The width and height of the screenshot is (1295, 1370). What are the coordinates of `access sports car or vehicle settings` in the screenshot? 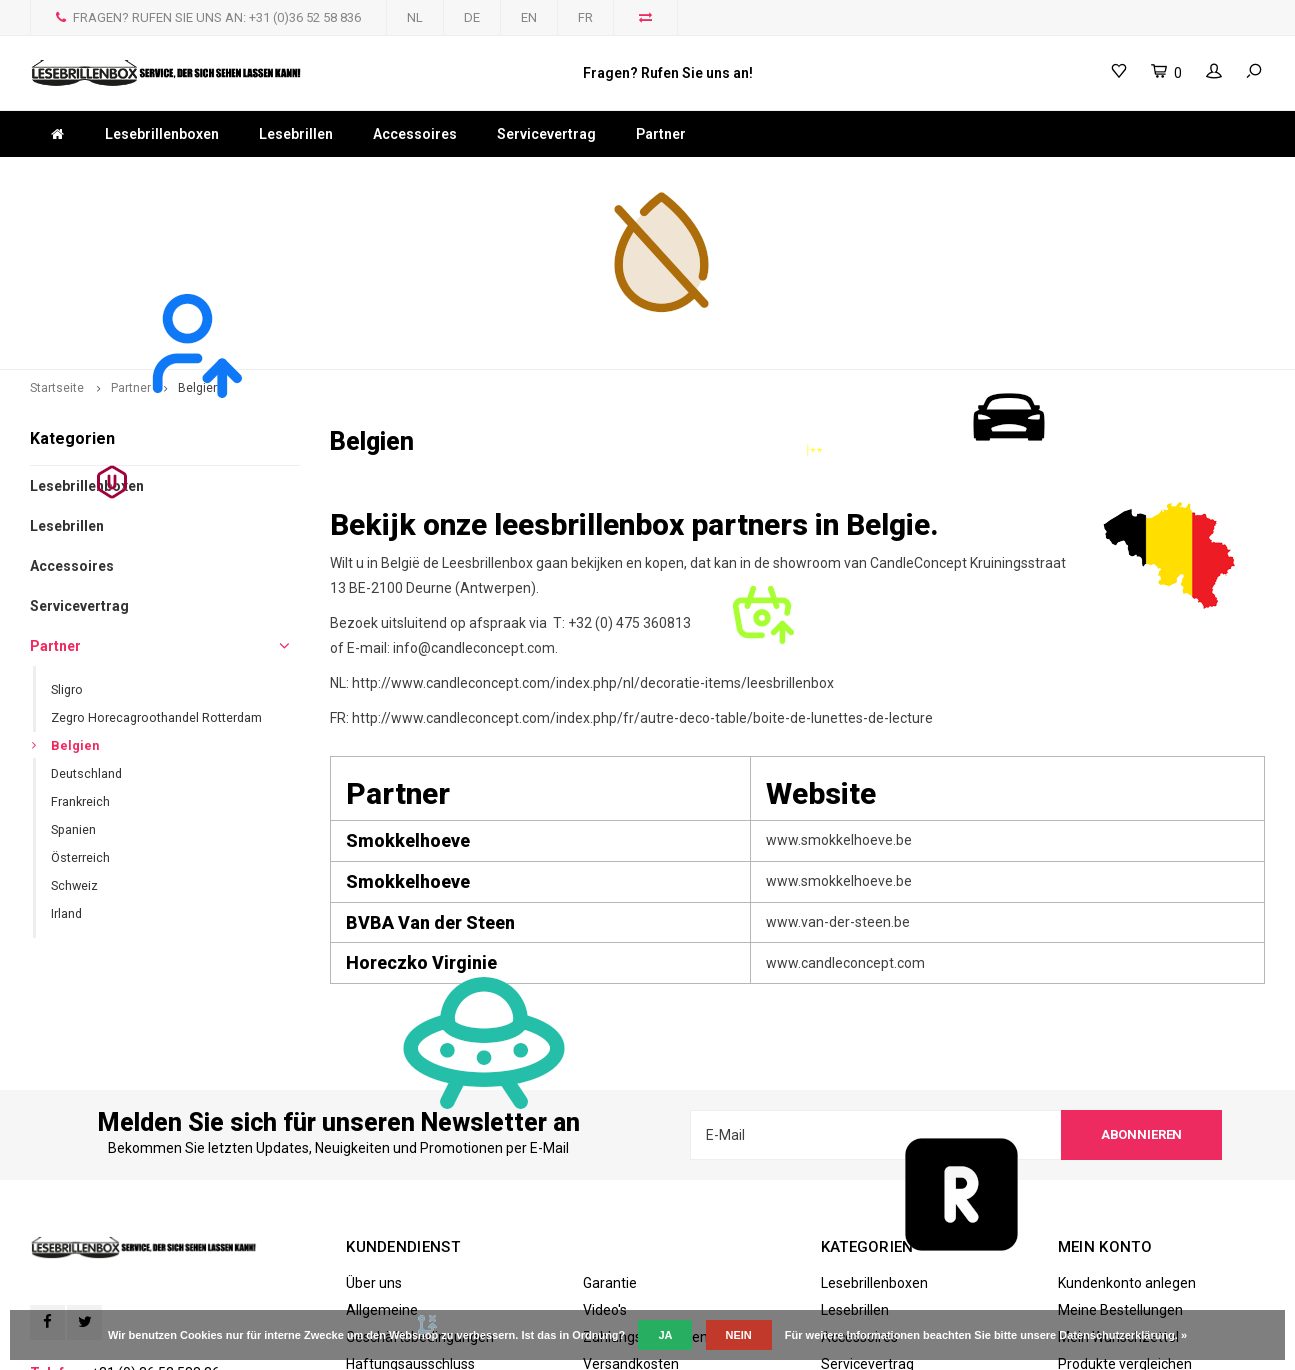 It's located at (1009, 417).